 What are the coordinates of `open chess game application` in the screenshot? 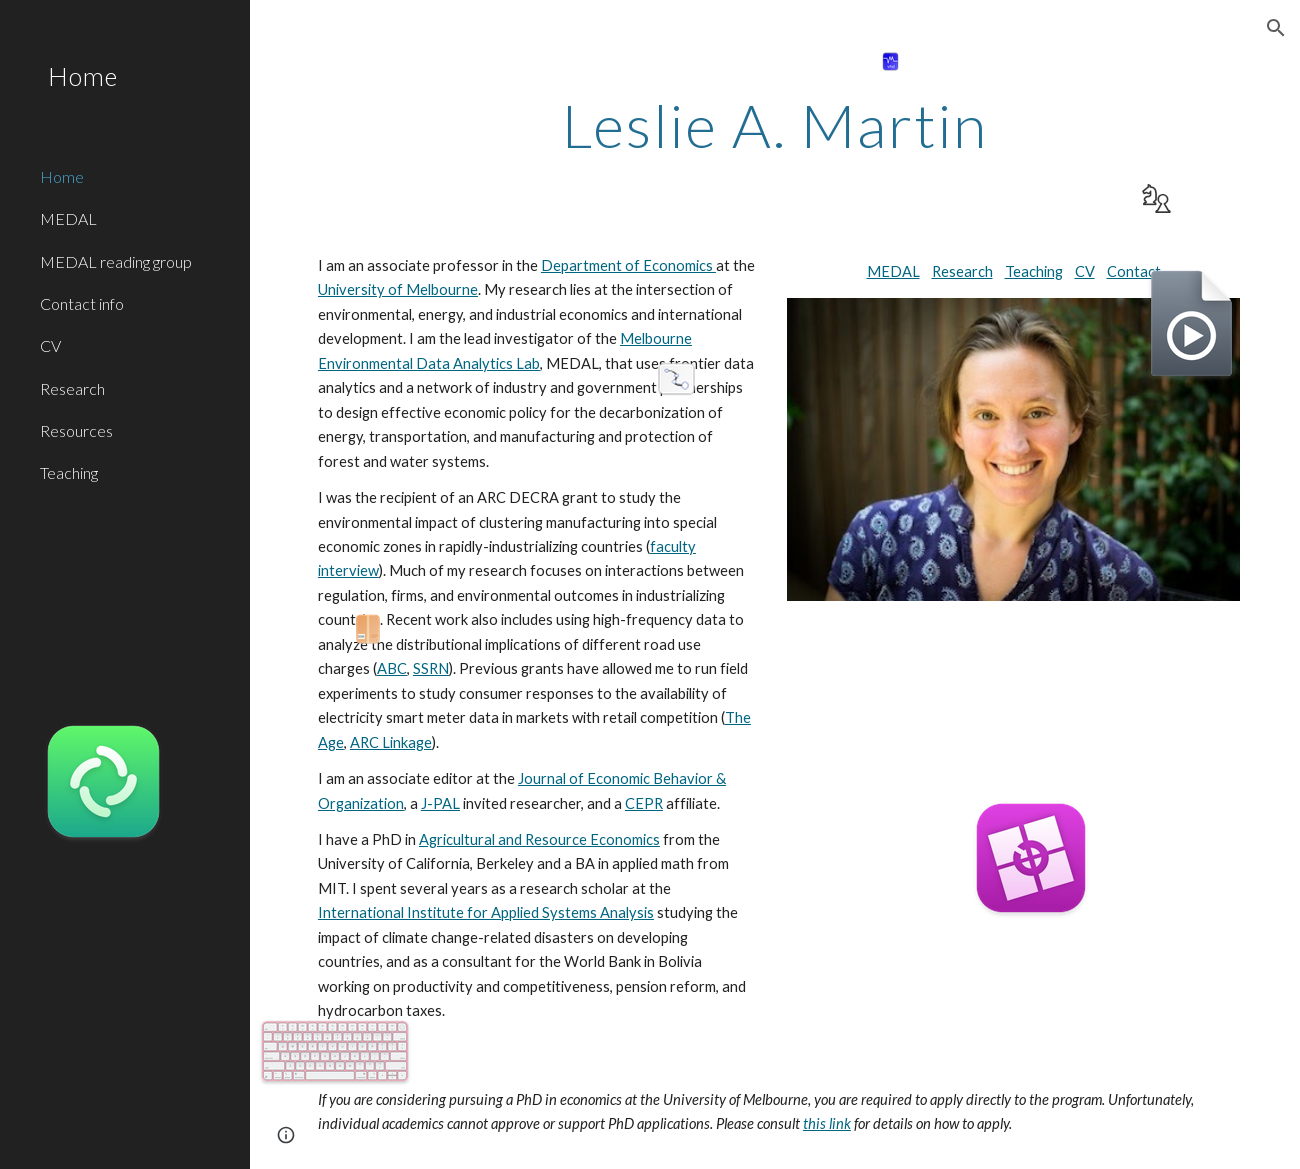 It's located at (1156, 198).